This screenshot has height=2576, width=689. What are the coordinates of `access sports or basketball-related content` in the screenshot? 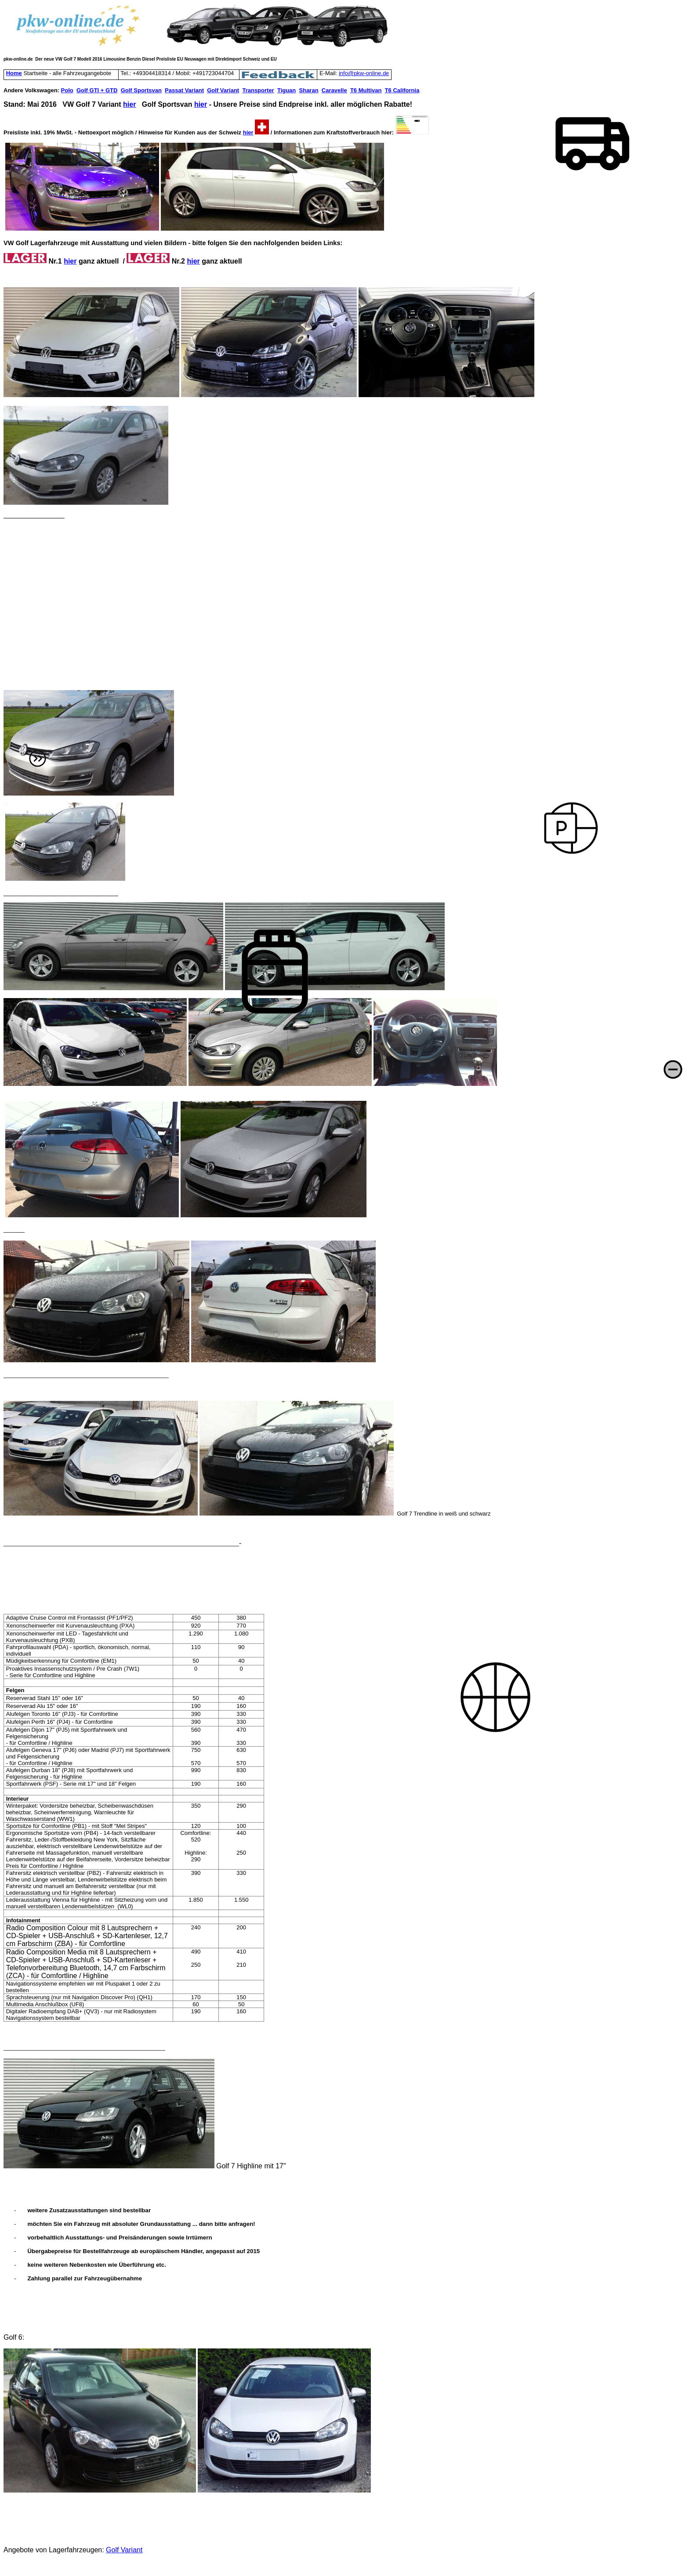 It's located at (495, 1697).